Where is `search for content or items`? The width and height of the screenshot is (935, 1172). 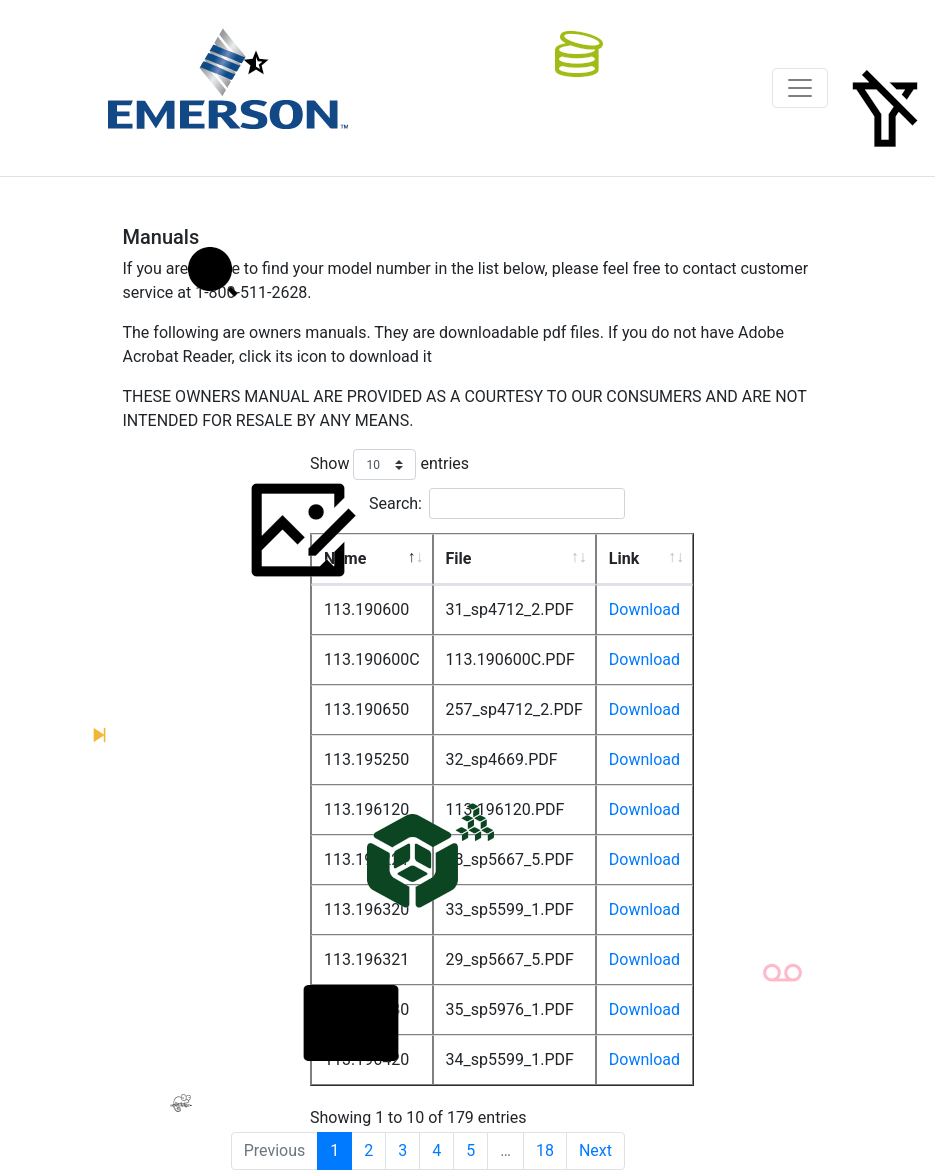 search for content or items is located at coordinates (212, 271).